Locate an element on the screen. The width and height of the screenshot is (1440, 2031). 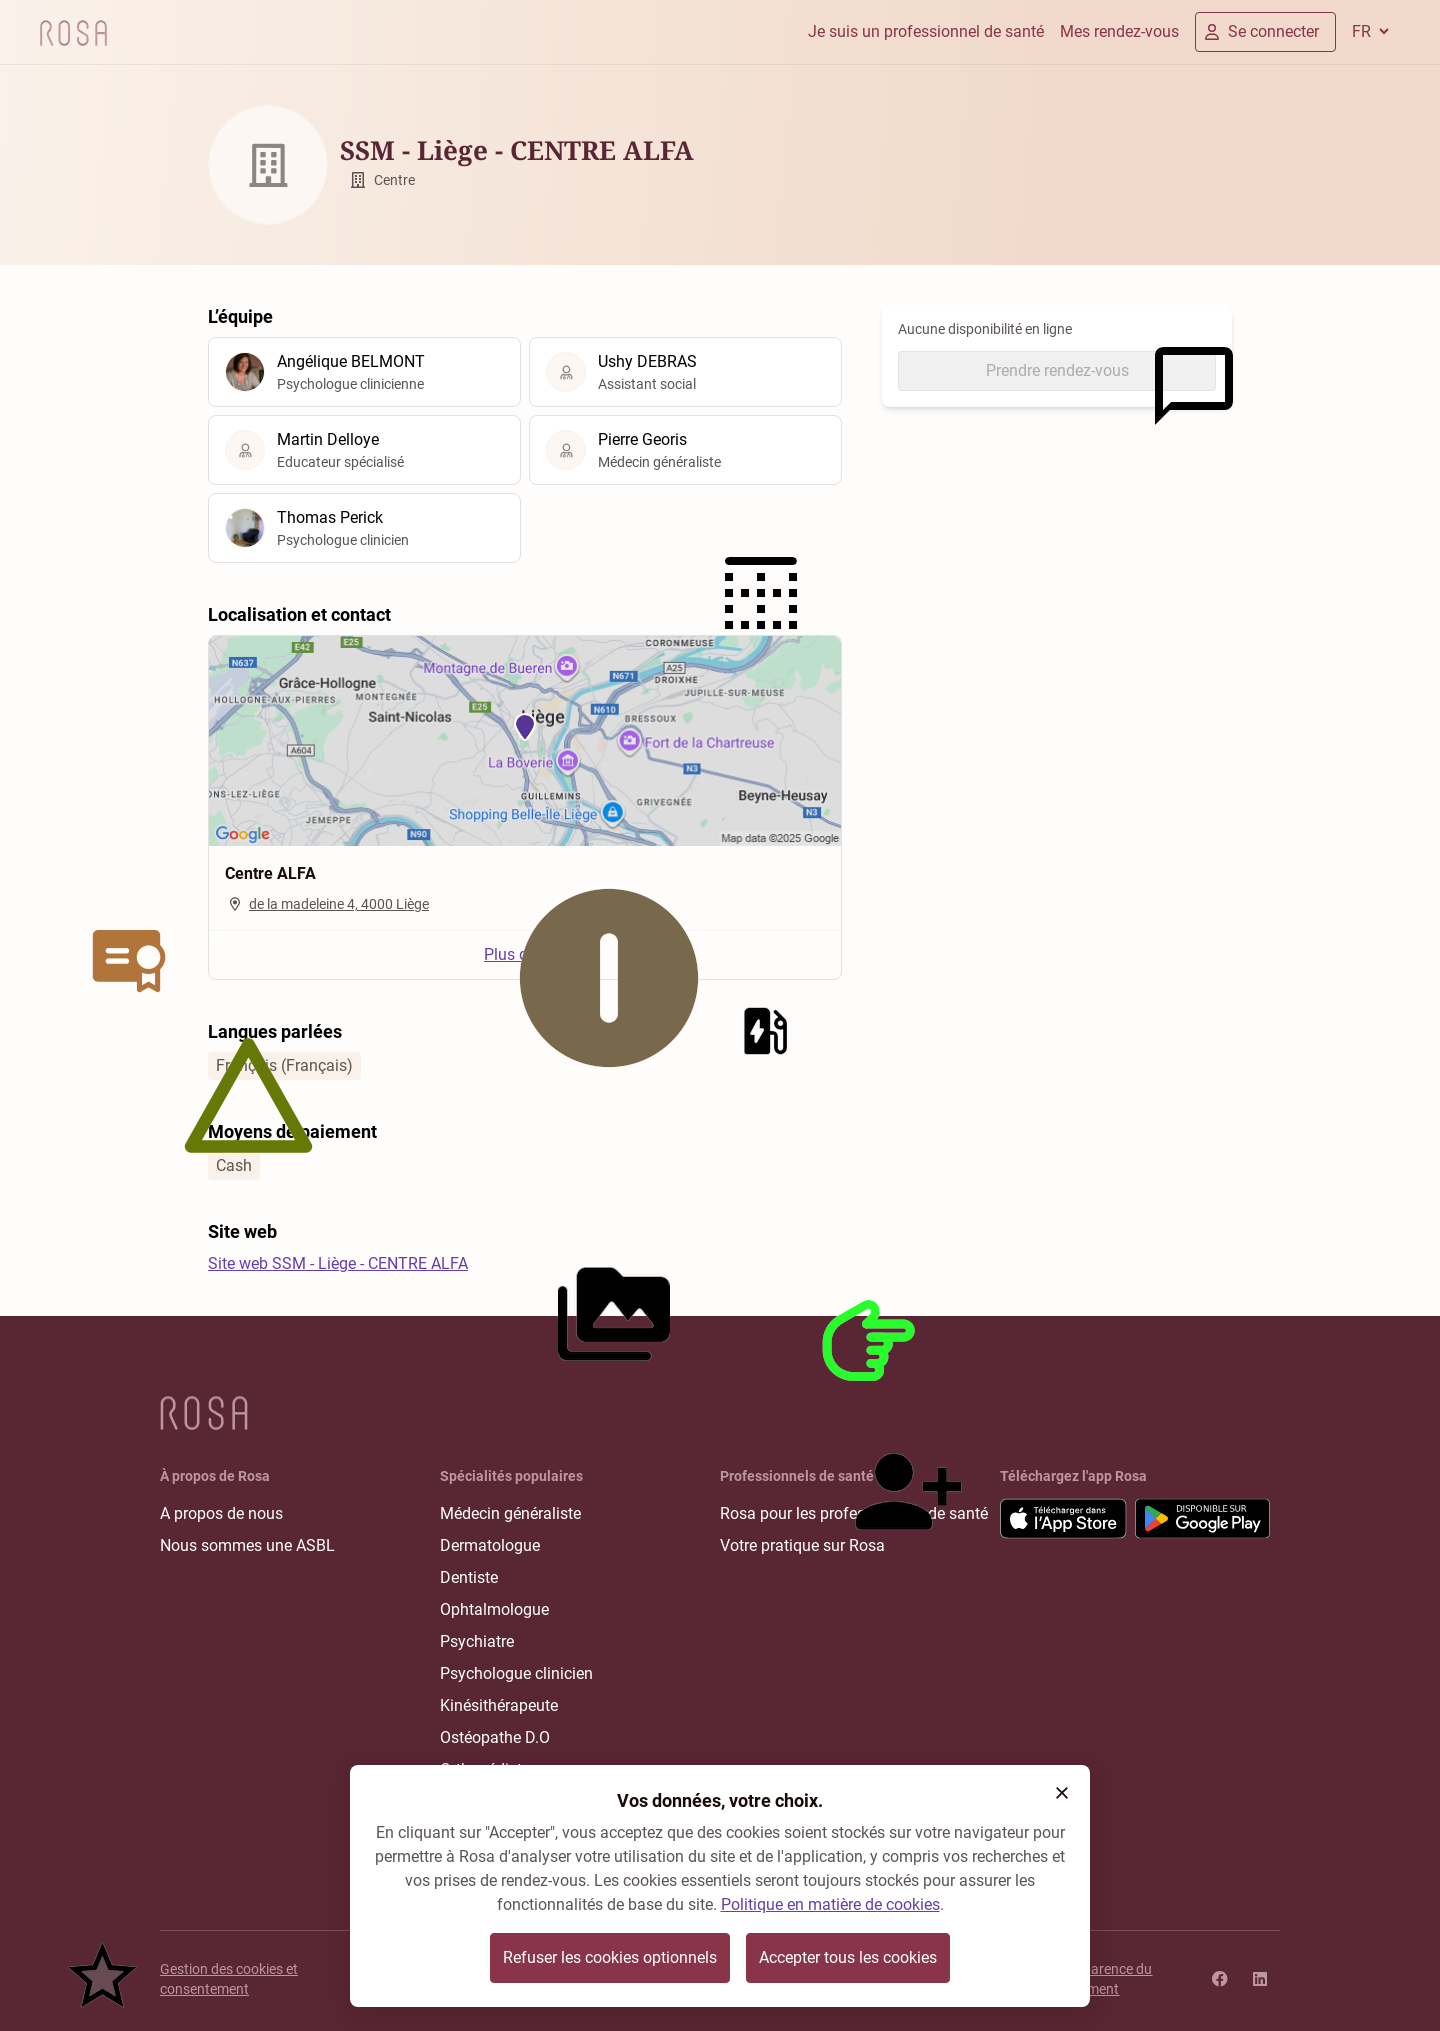
apply border to top edge of cell or table is located at coordinates (761, 593).